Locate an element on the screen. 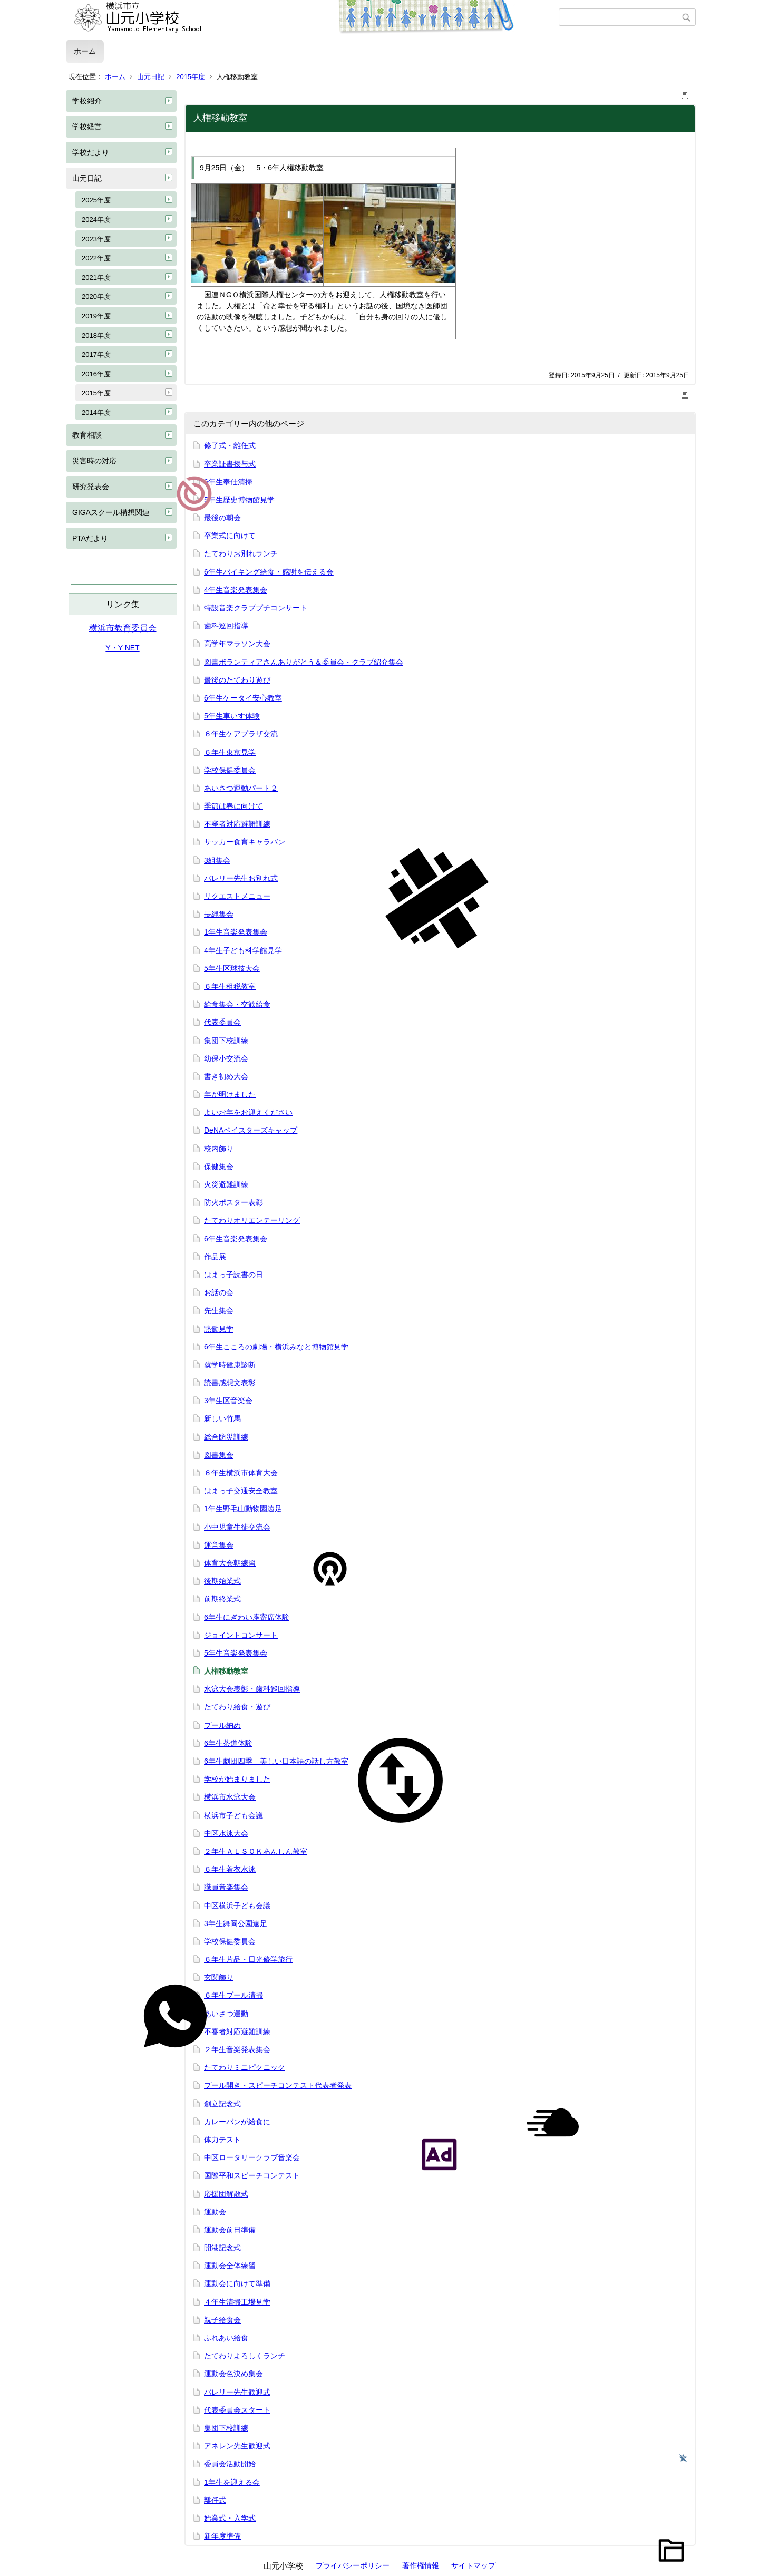  indicates sponsored or promotional content is located at coordinates (439, 2154).